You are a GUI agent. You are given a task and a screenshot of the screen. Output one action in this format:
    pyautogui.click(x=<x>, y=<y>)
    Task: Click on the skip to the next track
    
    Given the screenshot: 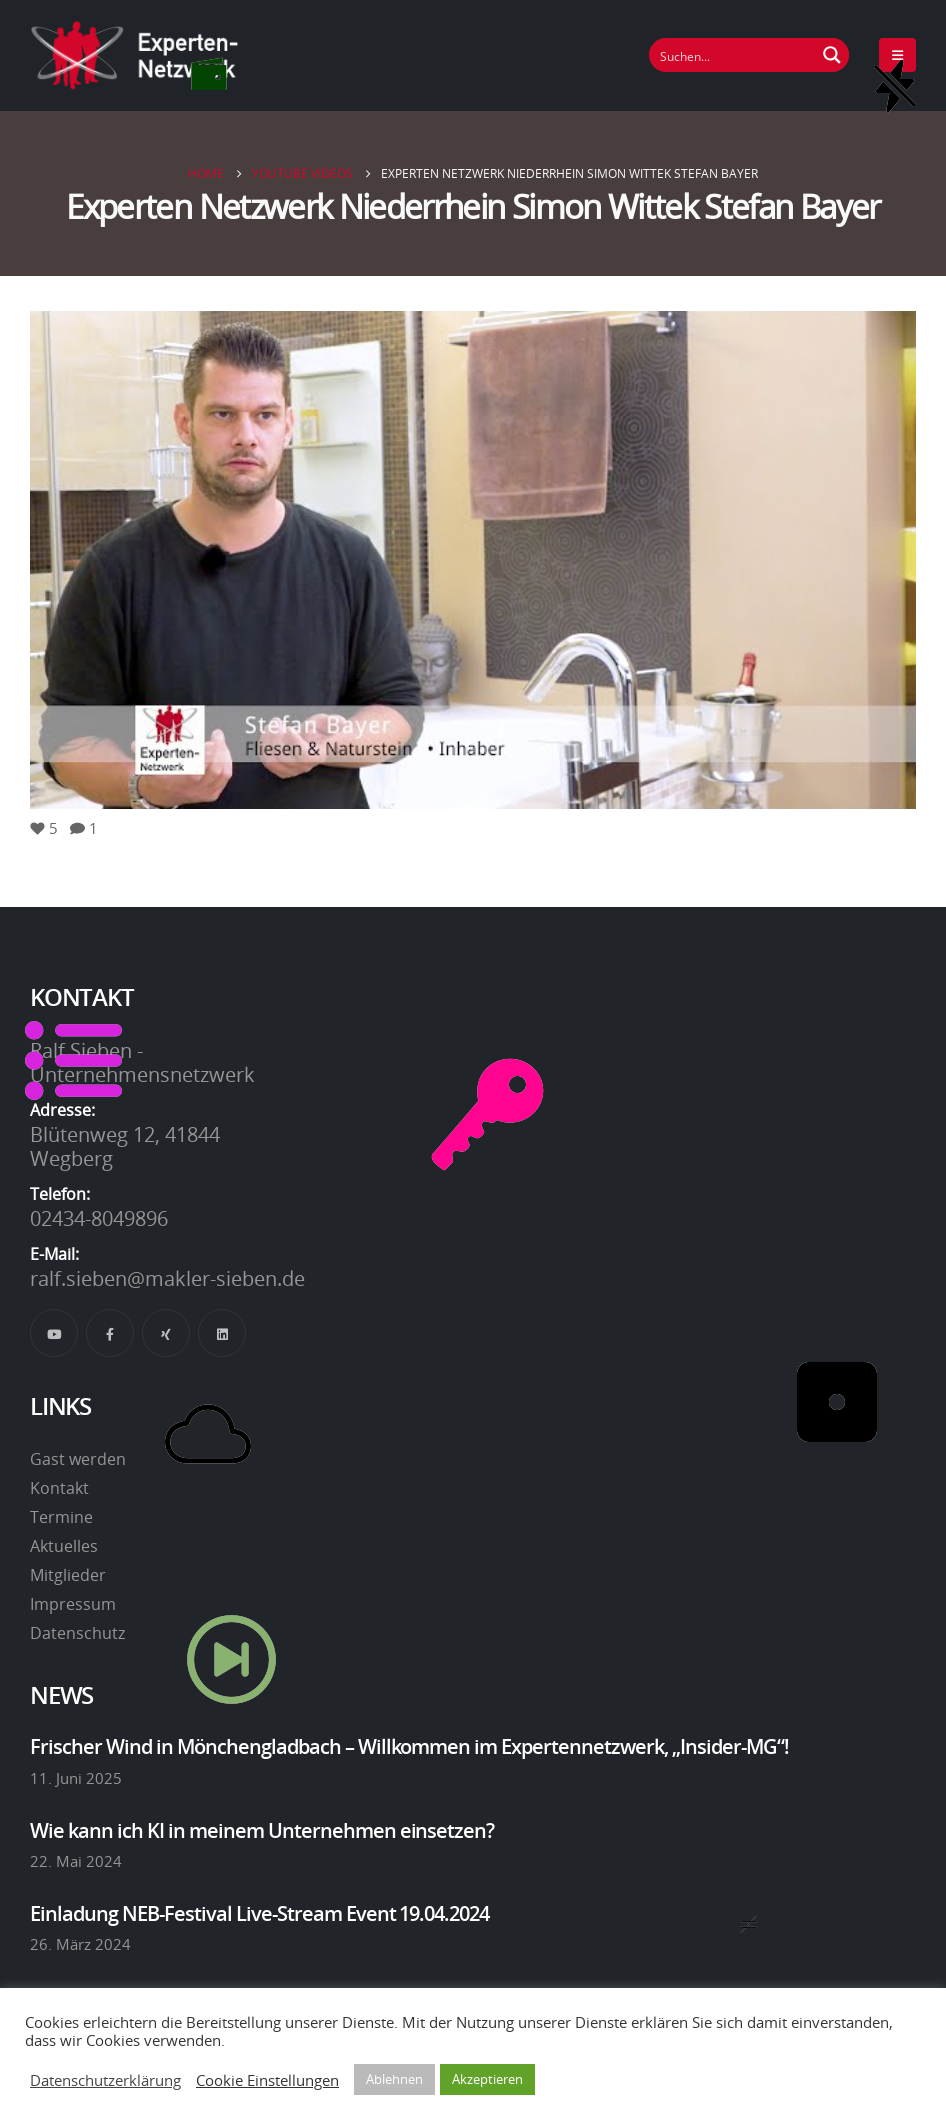 What is the action you would take?
    pyautogui.click(x=231, y=1659)
    